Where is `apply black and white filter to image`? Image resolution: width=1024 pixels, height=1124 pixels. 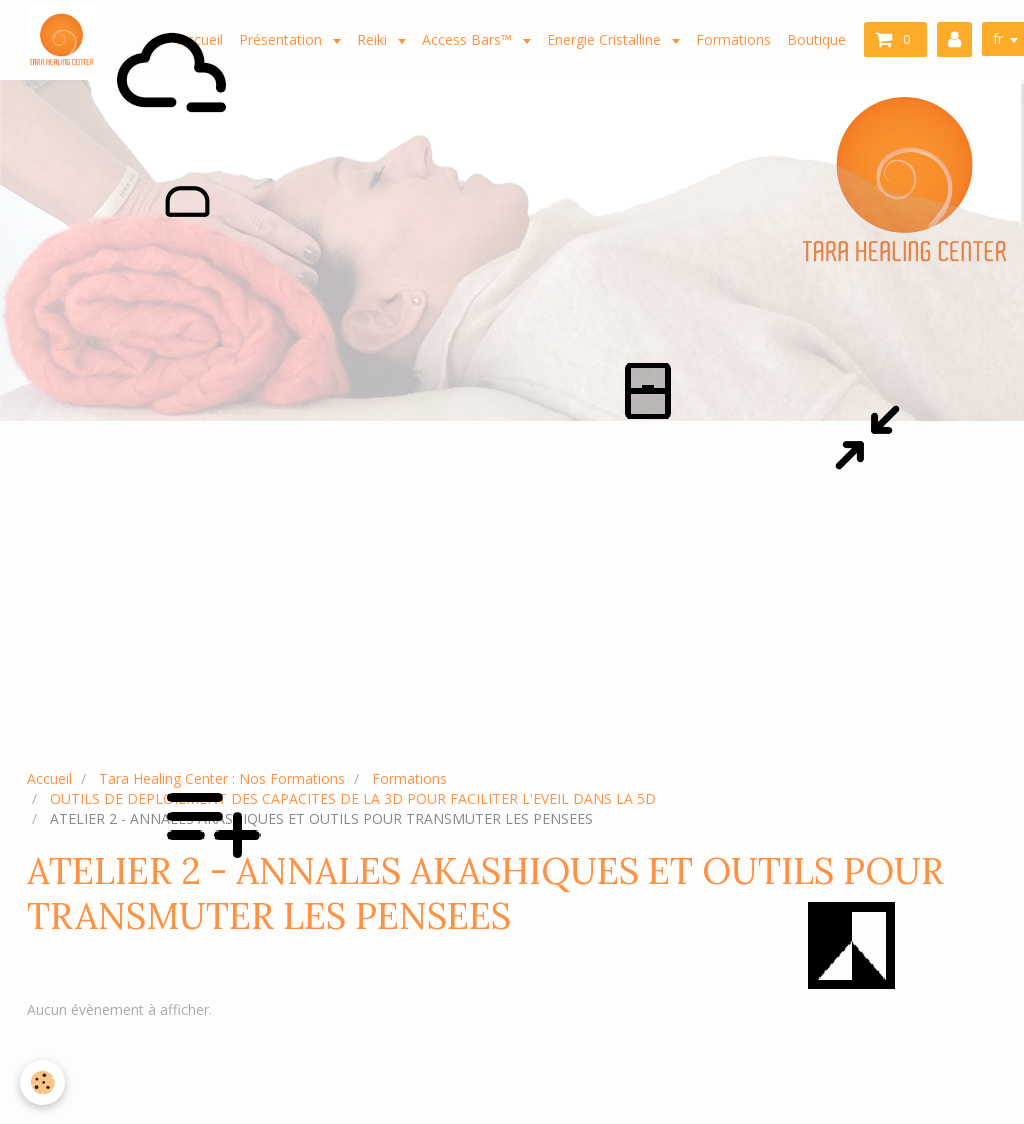
apply black and white filter to image is located at coordinates (852, 946).